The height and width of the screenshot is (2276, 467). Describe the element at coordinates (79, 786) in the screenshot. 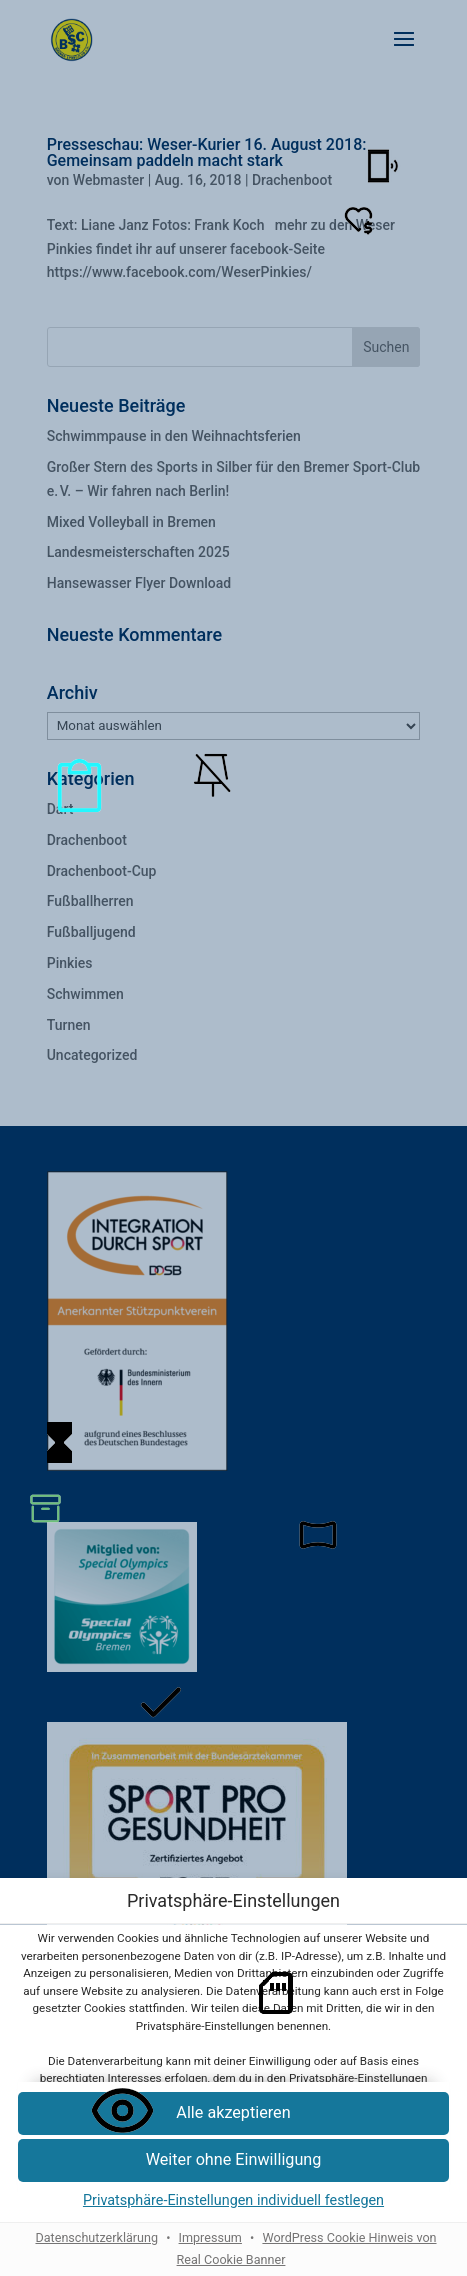

I see `copy to clipboard` at that location.